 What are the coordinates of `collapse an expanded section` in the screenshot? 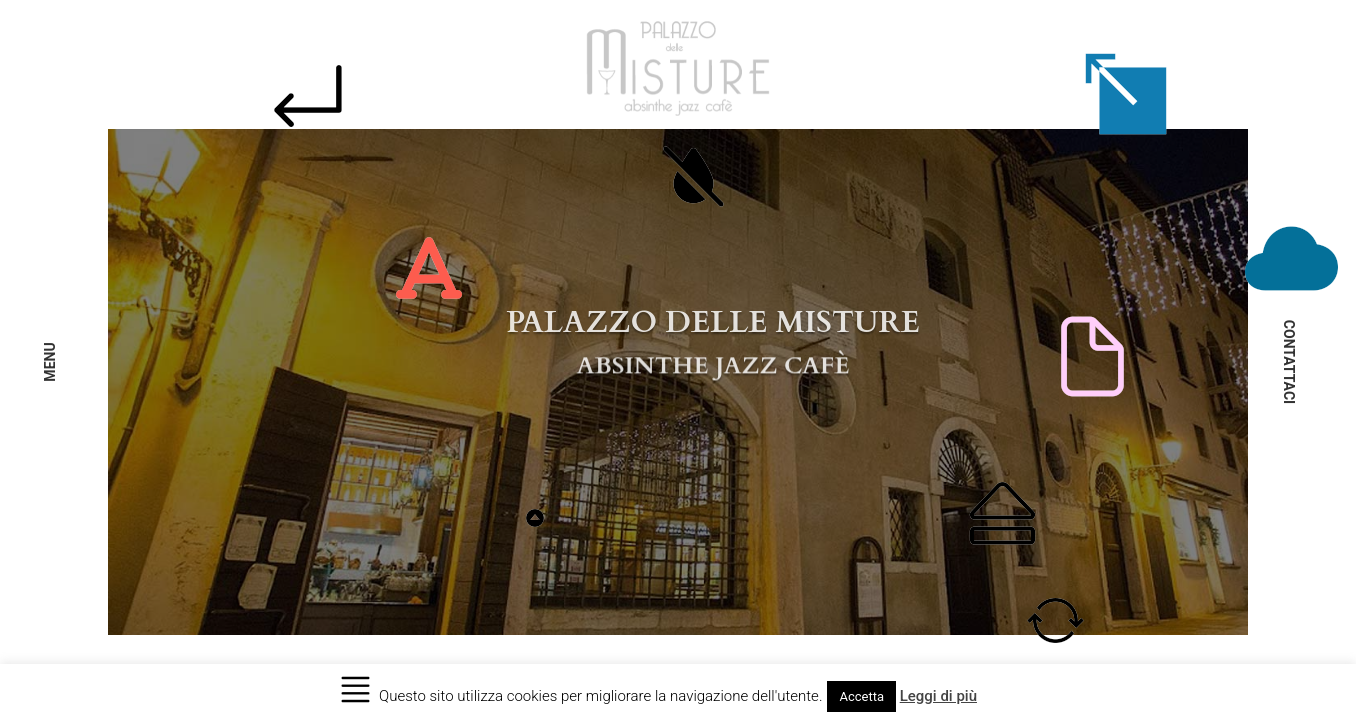 It's located at (535, 518).